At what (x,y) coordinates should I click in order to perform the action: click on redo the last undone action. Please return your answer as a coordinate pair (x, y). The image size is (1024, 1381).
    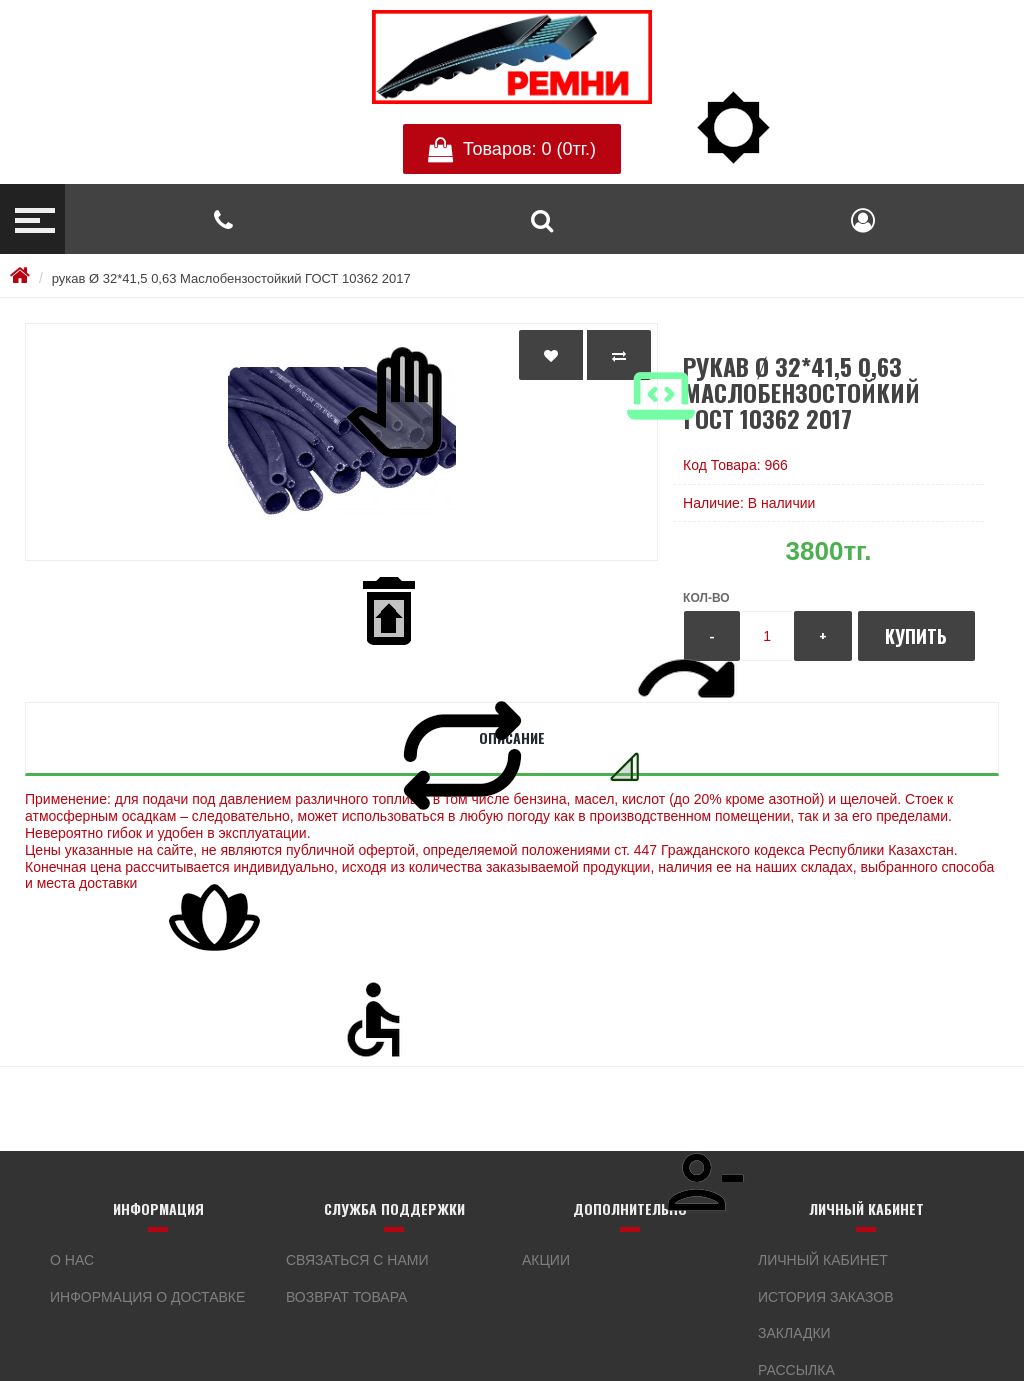
    Looking at the image, I should click on (686, 678).